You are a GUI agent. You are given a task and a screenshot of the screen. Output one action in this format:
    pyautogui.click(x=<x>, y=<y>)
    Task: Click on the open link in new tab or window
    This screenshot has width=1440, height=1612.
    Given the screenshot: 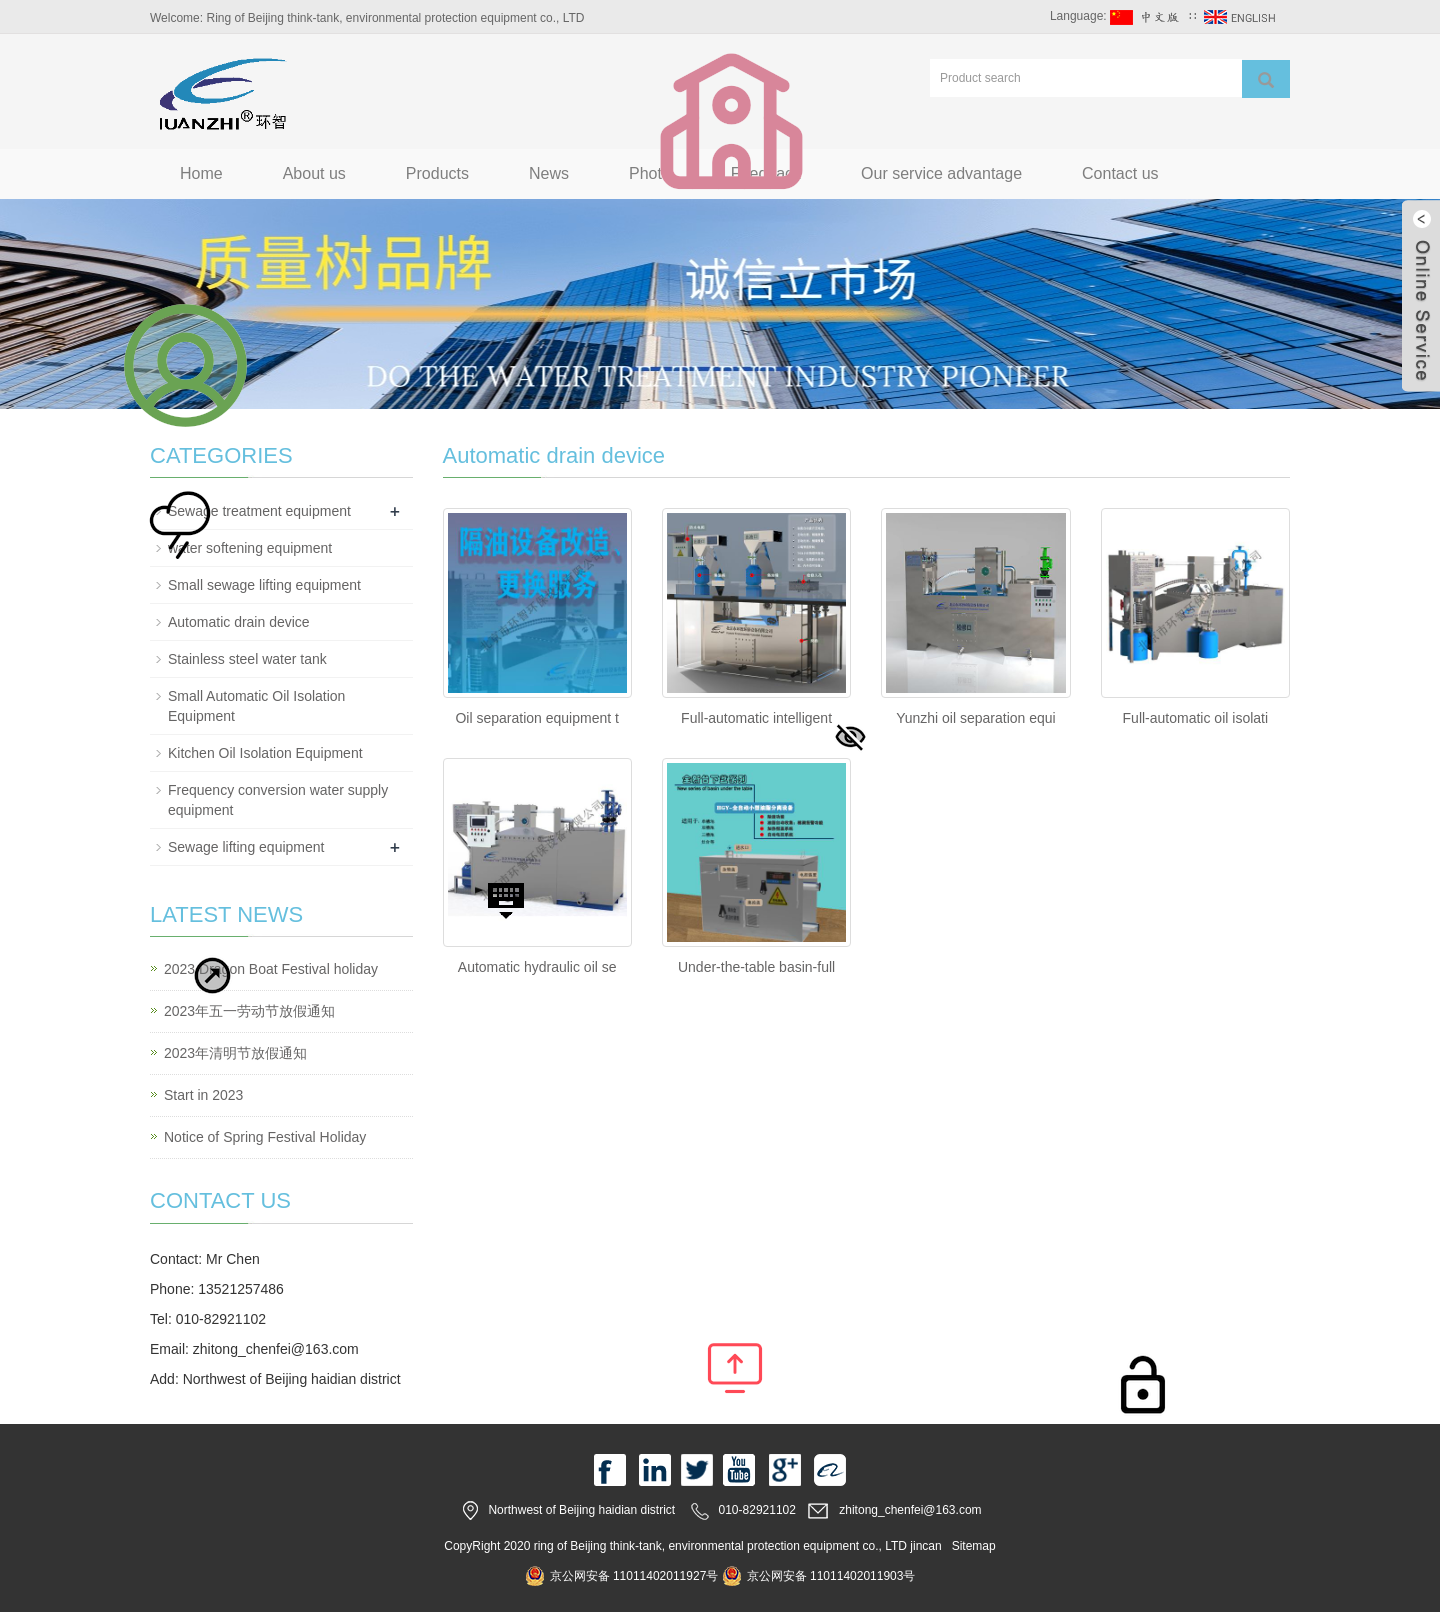 What is the action you would take?
    pyautogui.click(x=212, y=975)
    